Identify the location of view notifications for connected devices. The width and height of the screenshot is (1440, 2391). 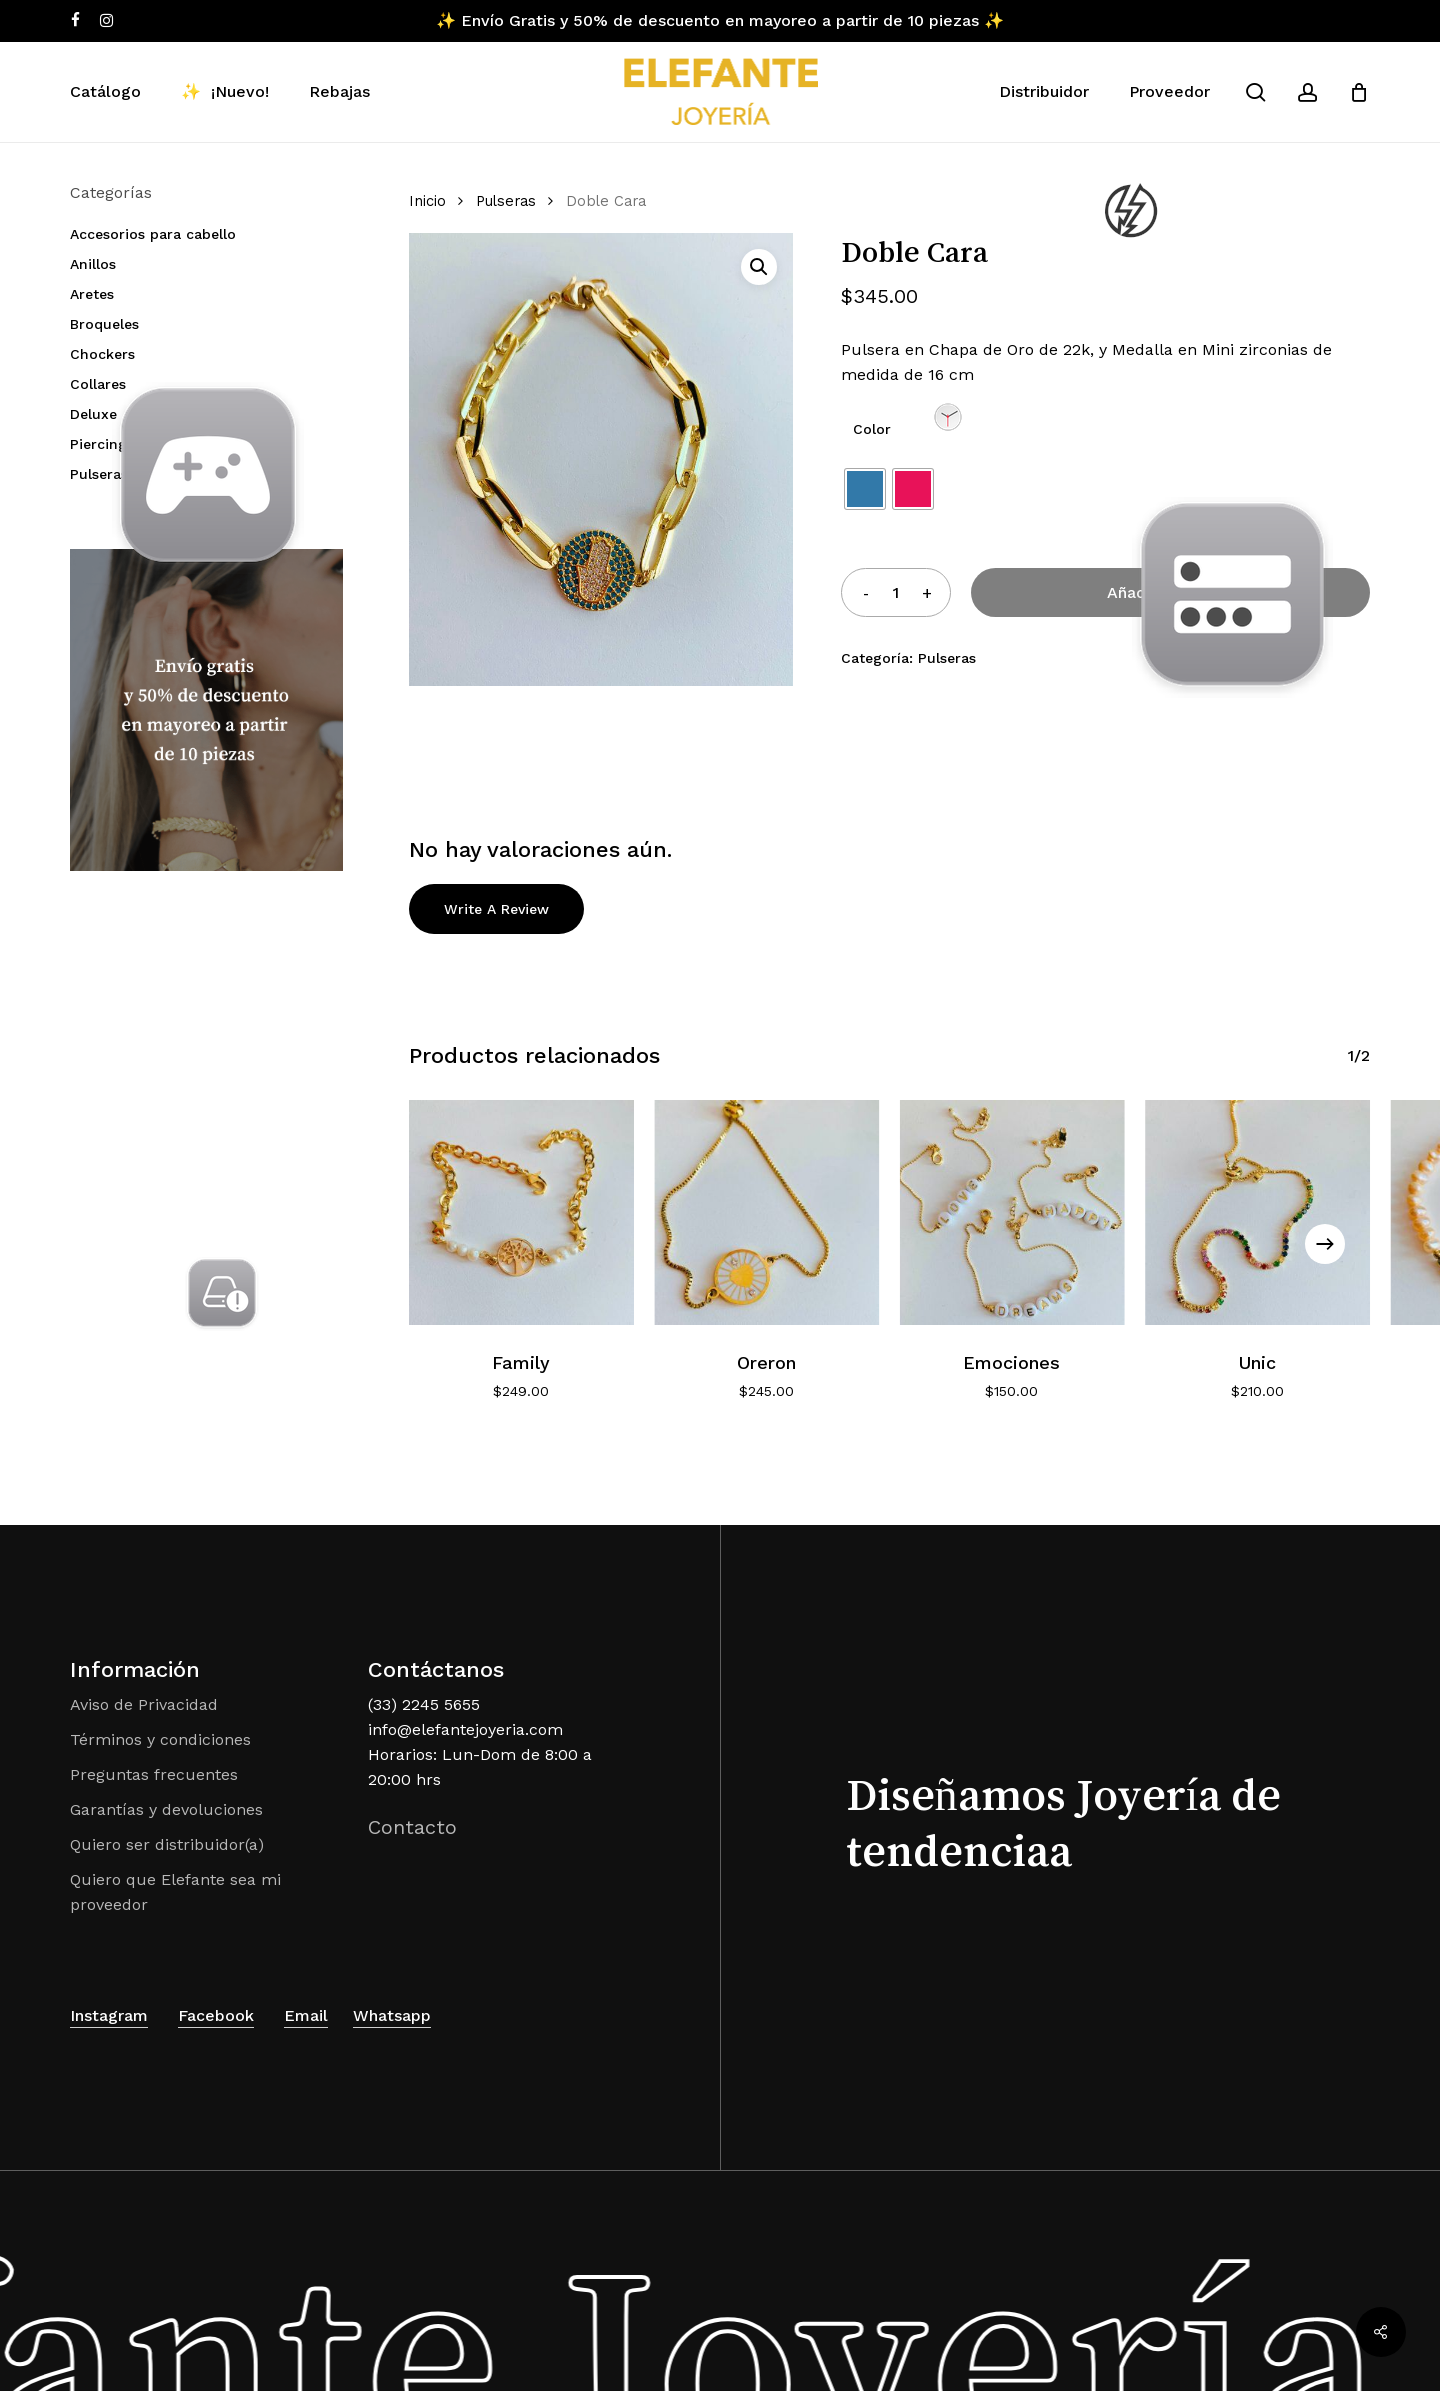
(222, 1294).